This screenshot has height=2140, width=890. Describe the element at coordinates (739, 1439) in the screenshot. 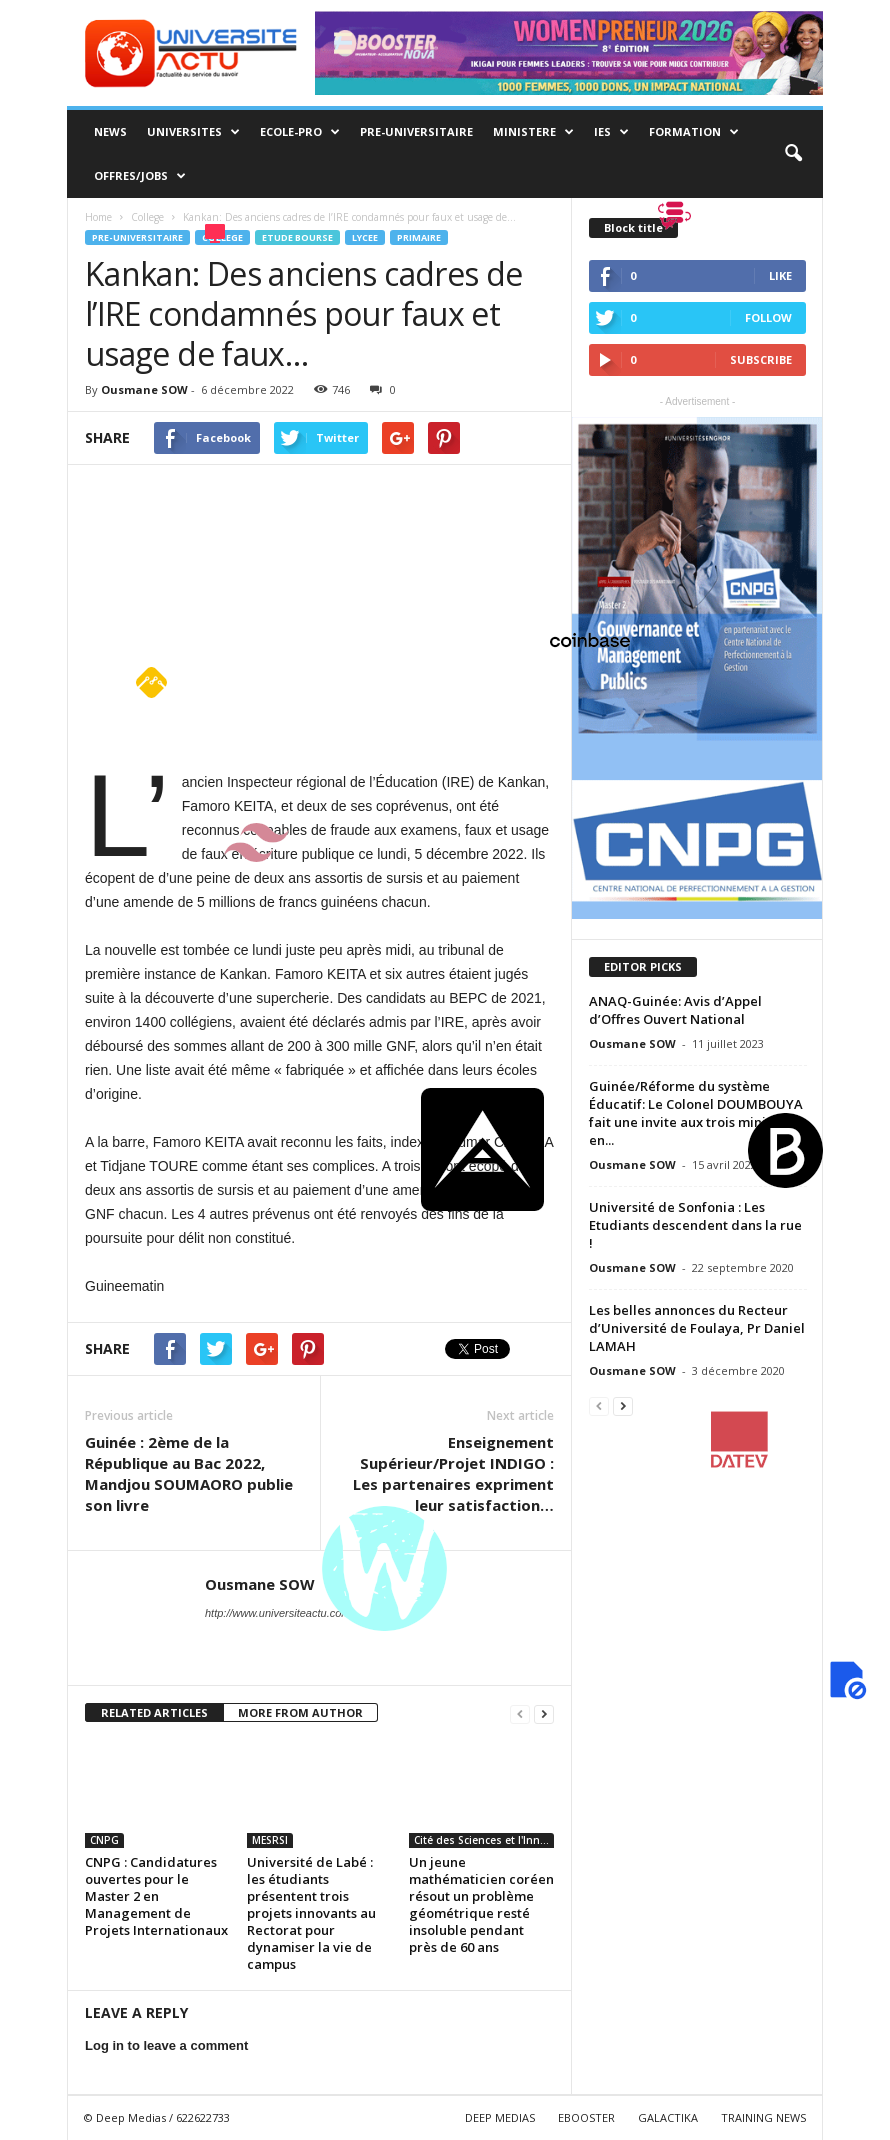

I see `access DATEV accounting software` at that location.